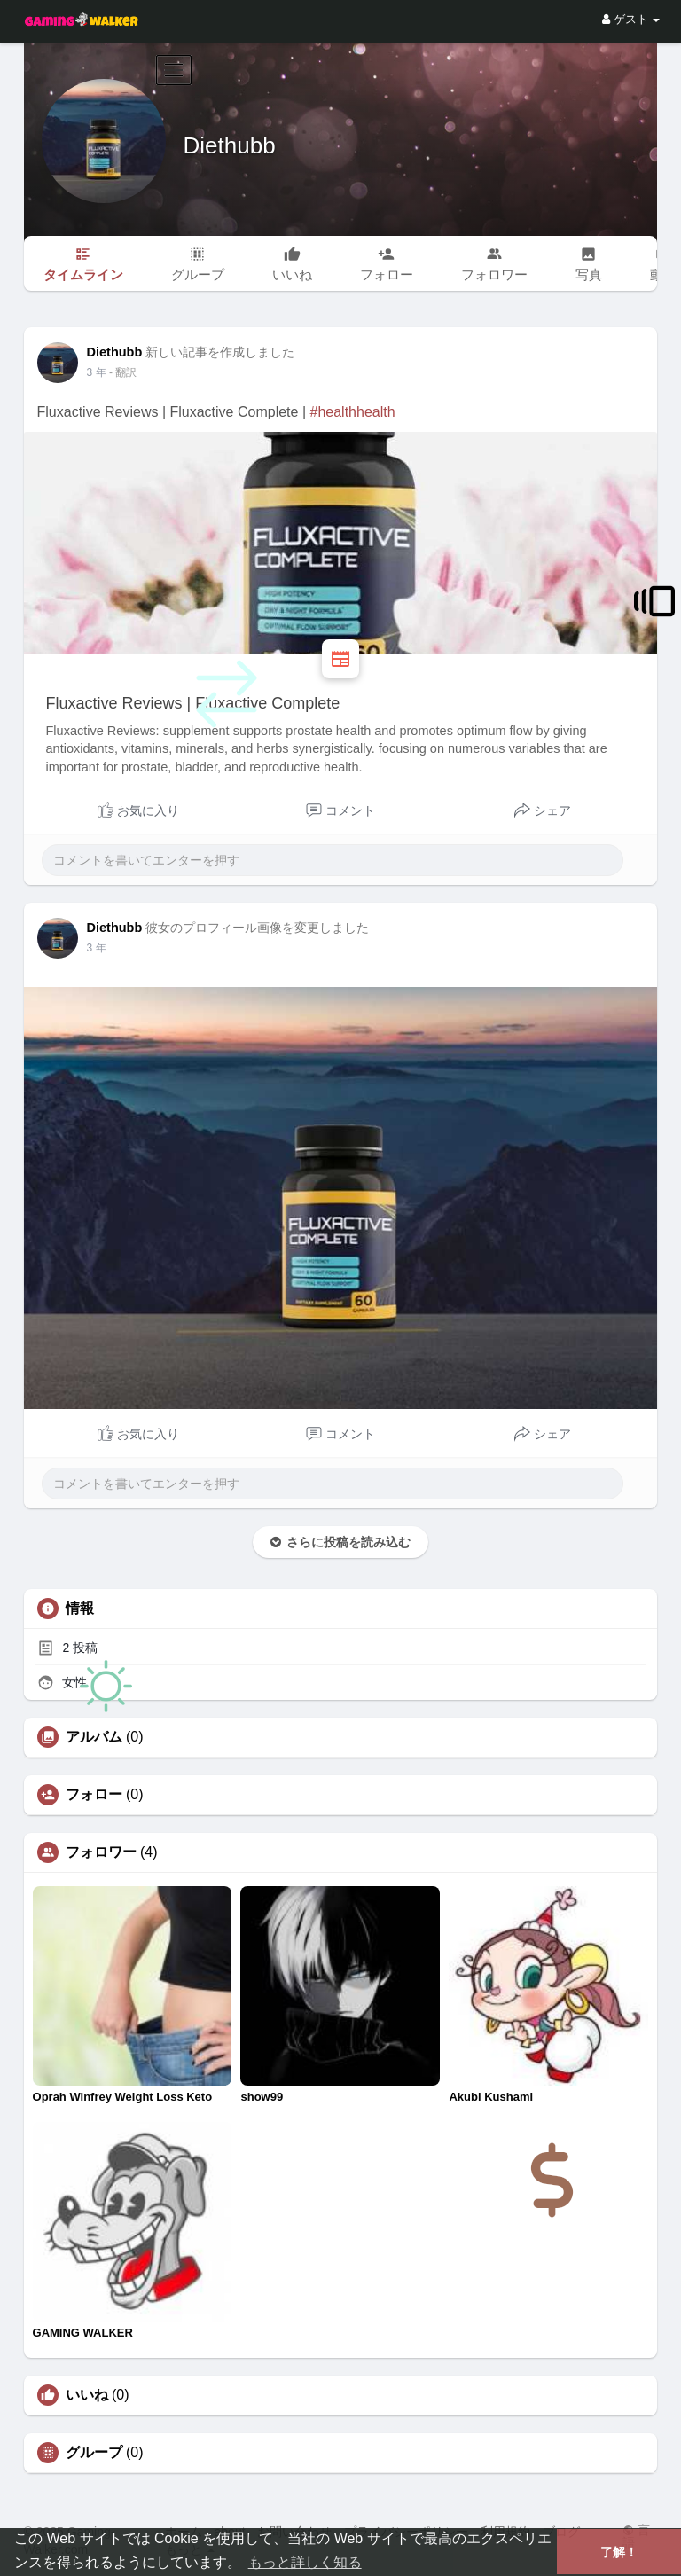 The image size is (681, 2576). Describe the element at coordinates (174, 70) in the screenshot. I see `view article or document content` at that location.